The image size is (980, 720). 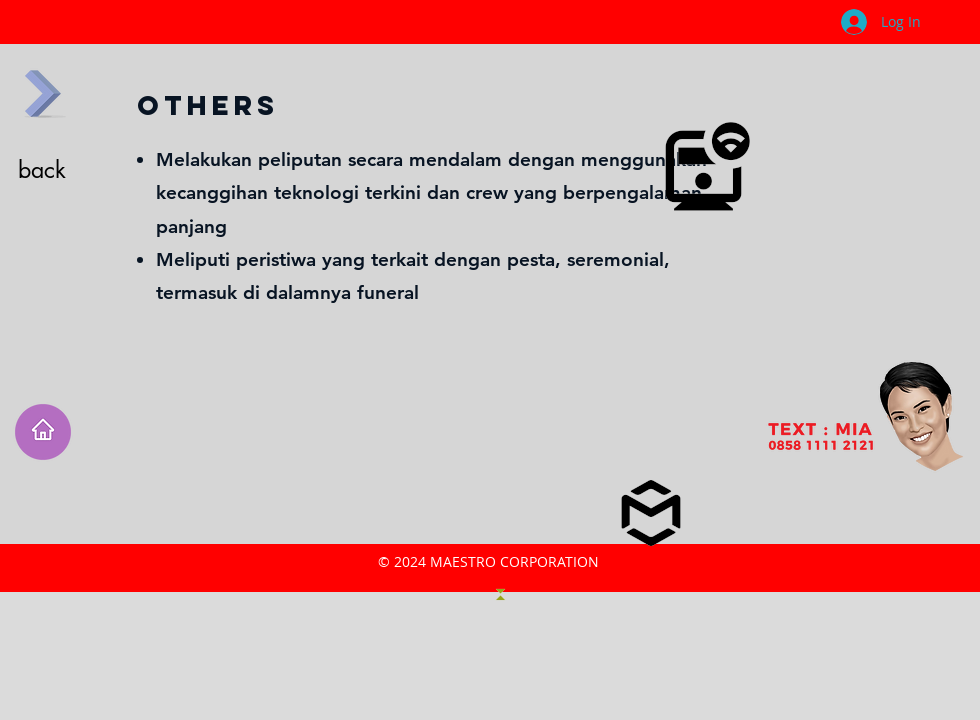 I want to click on collapse or contract content vertically, so click(x=500, y=594).